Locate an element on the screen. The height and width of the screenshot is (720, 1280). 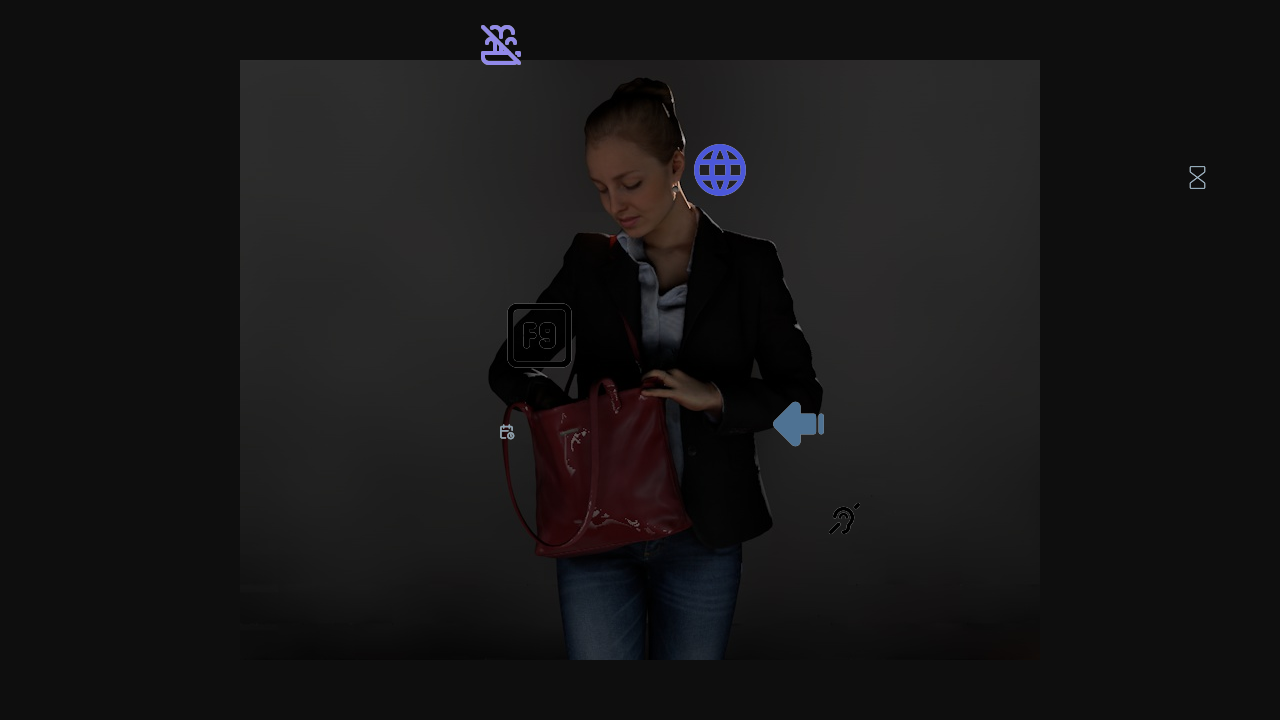
indicates hard of hearing accessibility options is located at coordinates (844, 518).